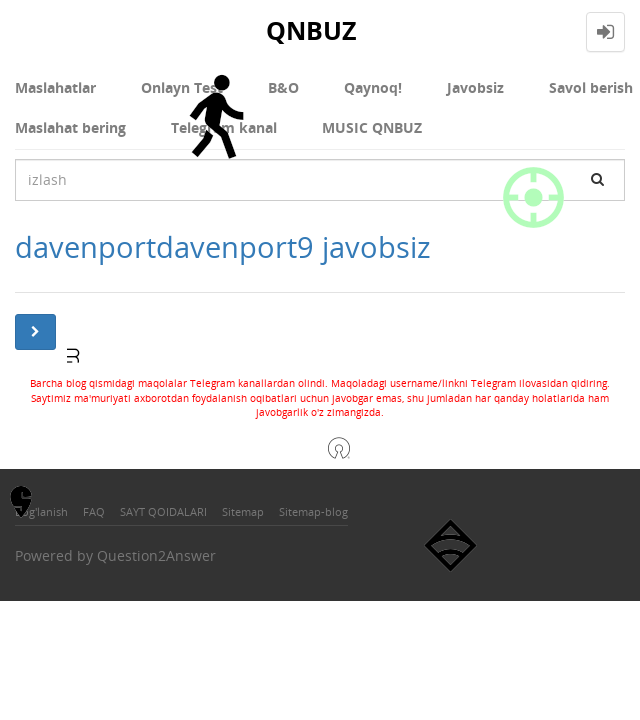  What do you see at coordinates (216, 116) in the screenshot?
I see `select walking directions` at bounding box center [216, 116].